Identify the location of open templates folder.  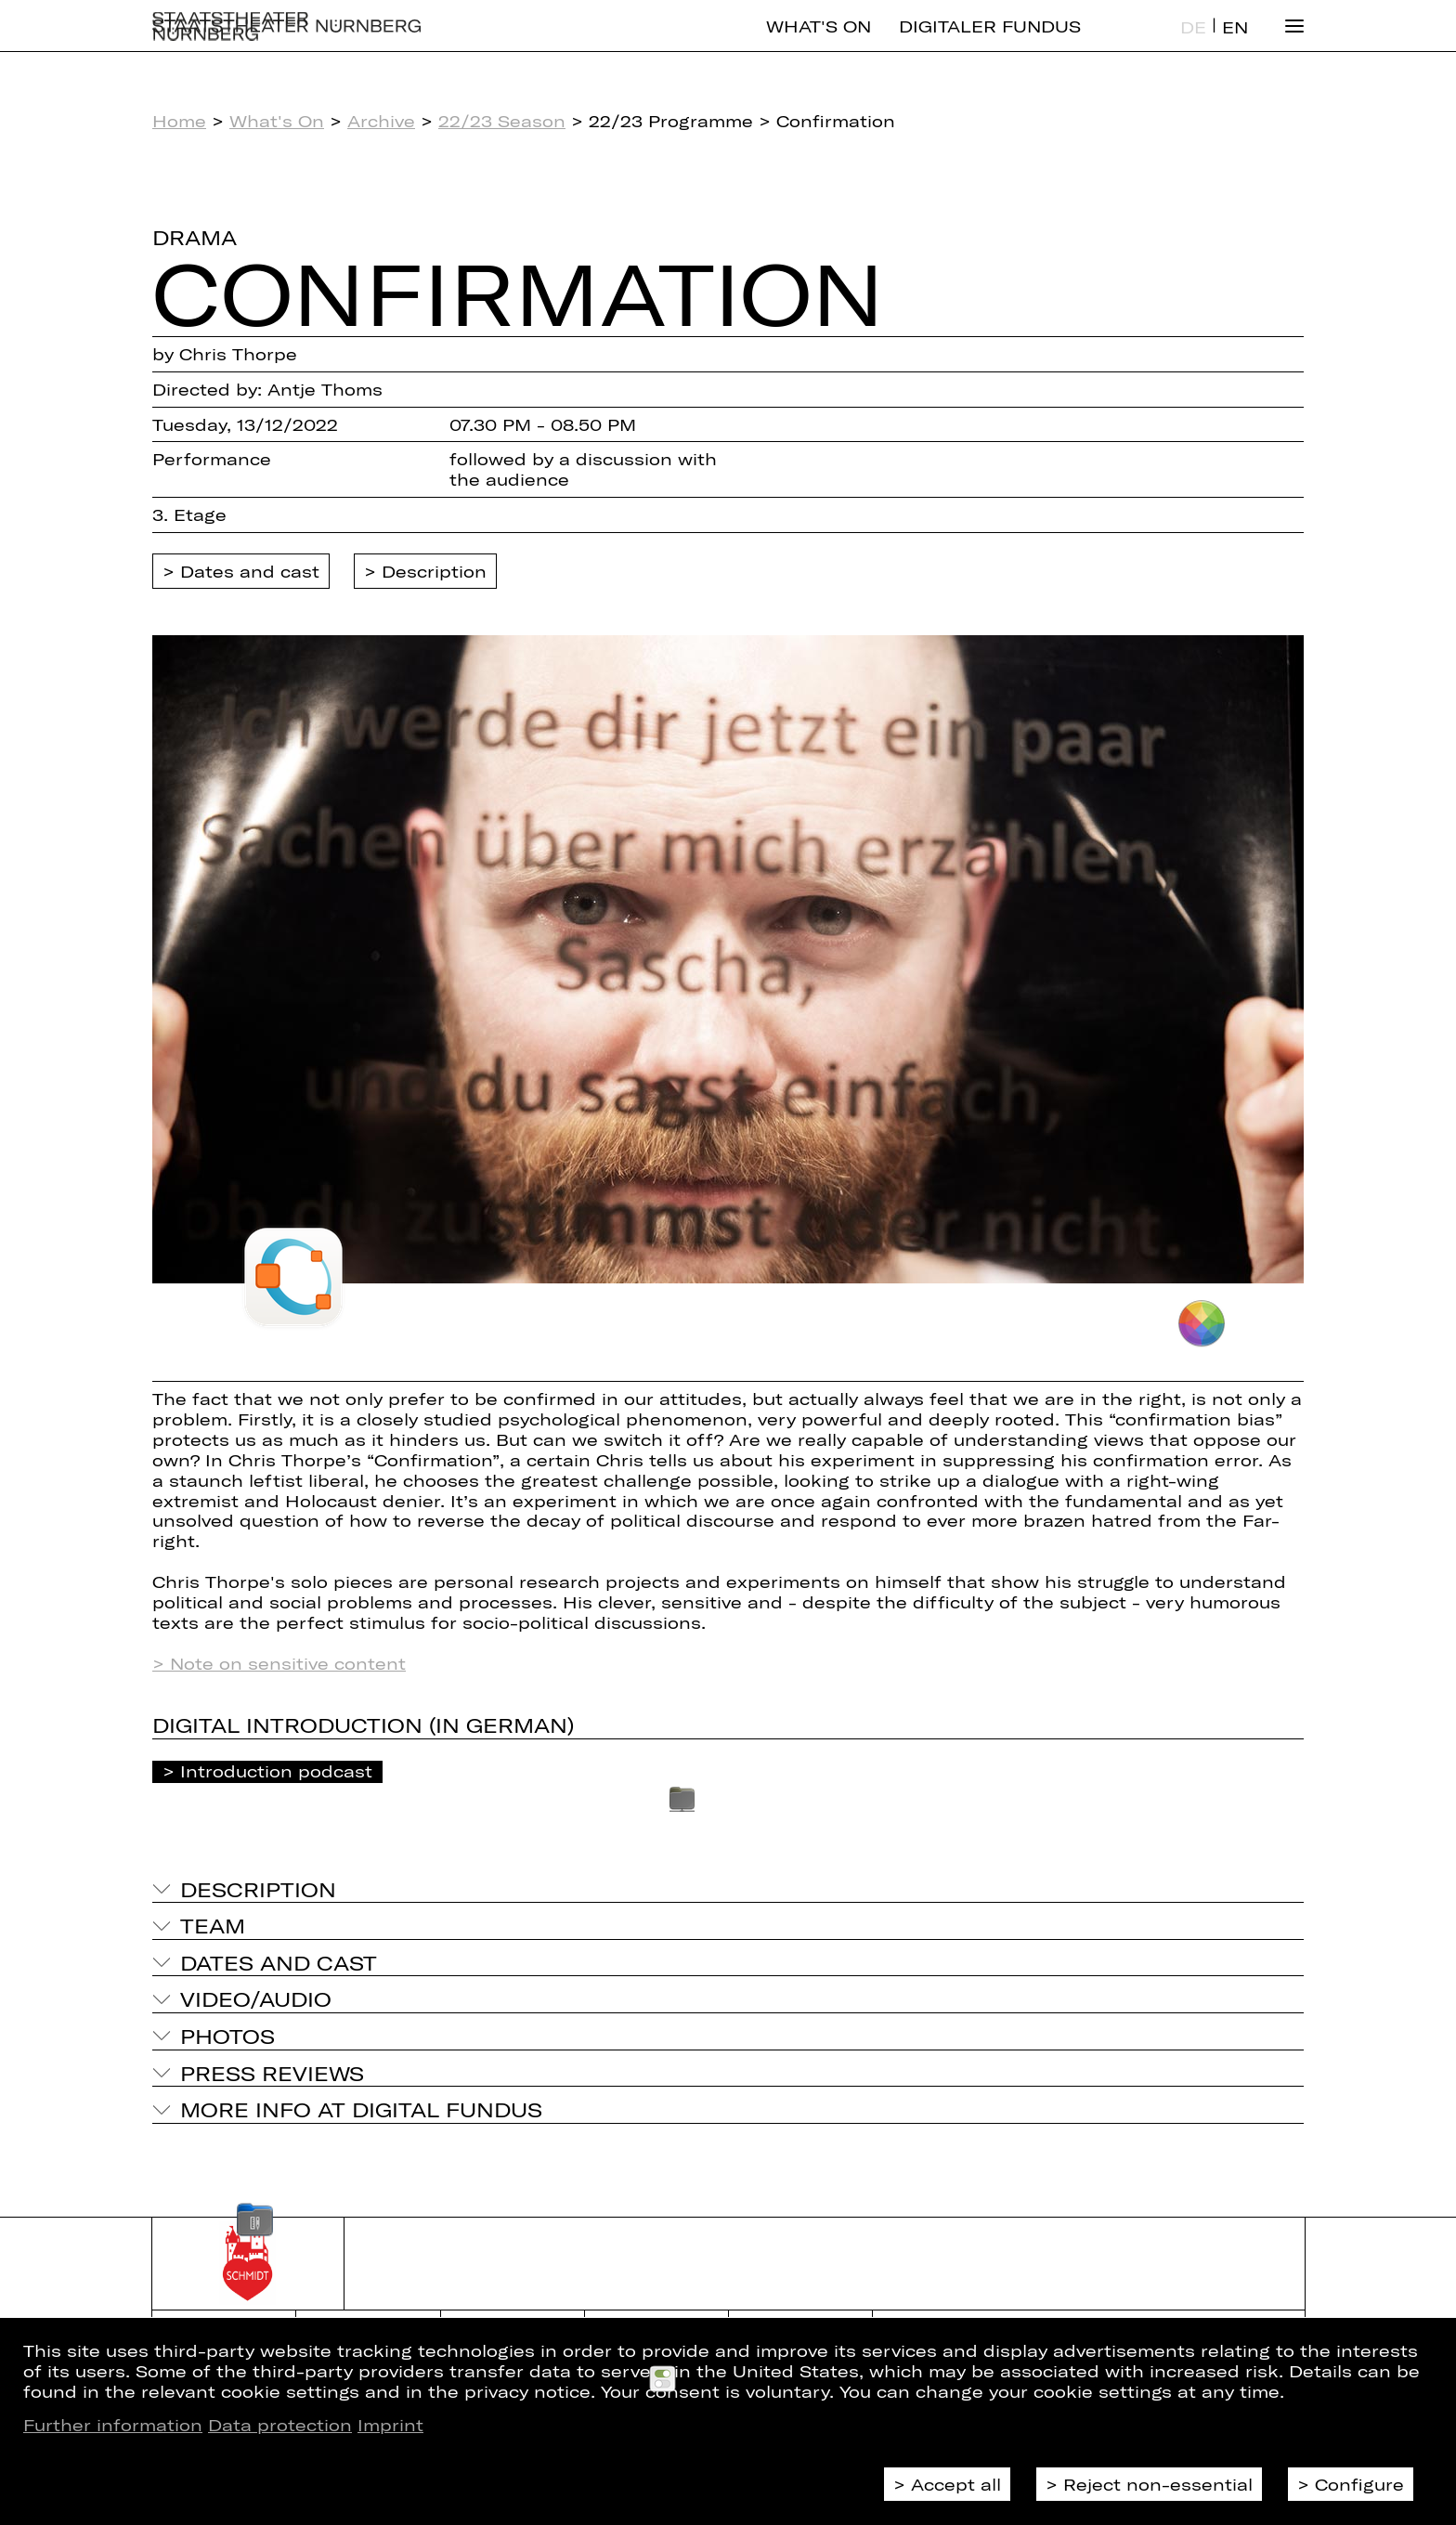
(254, 2219).